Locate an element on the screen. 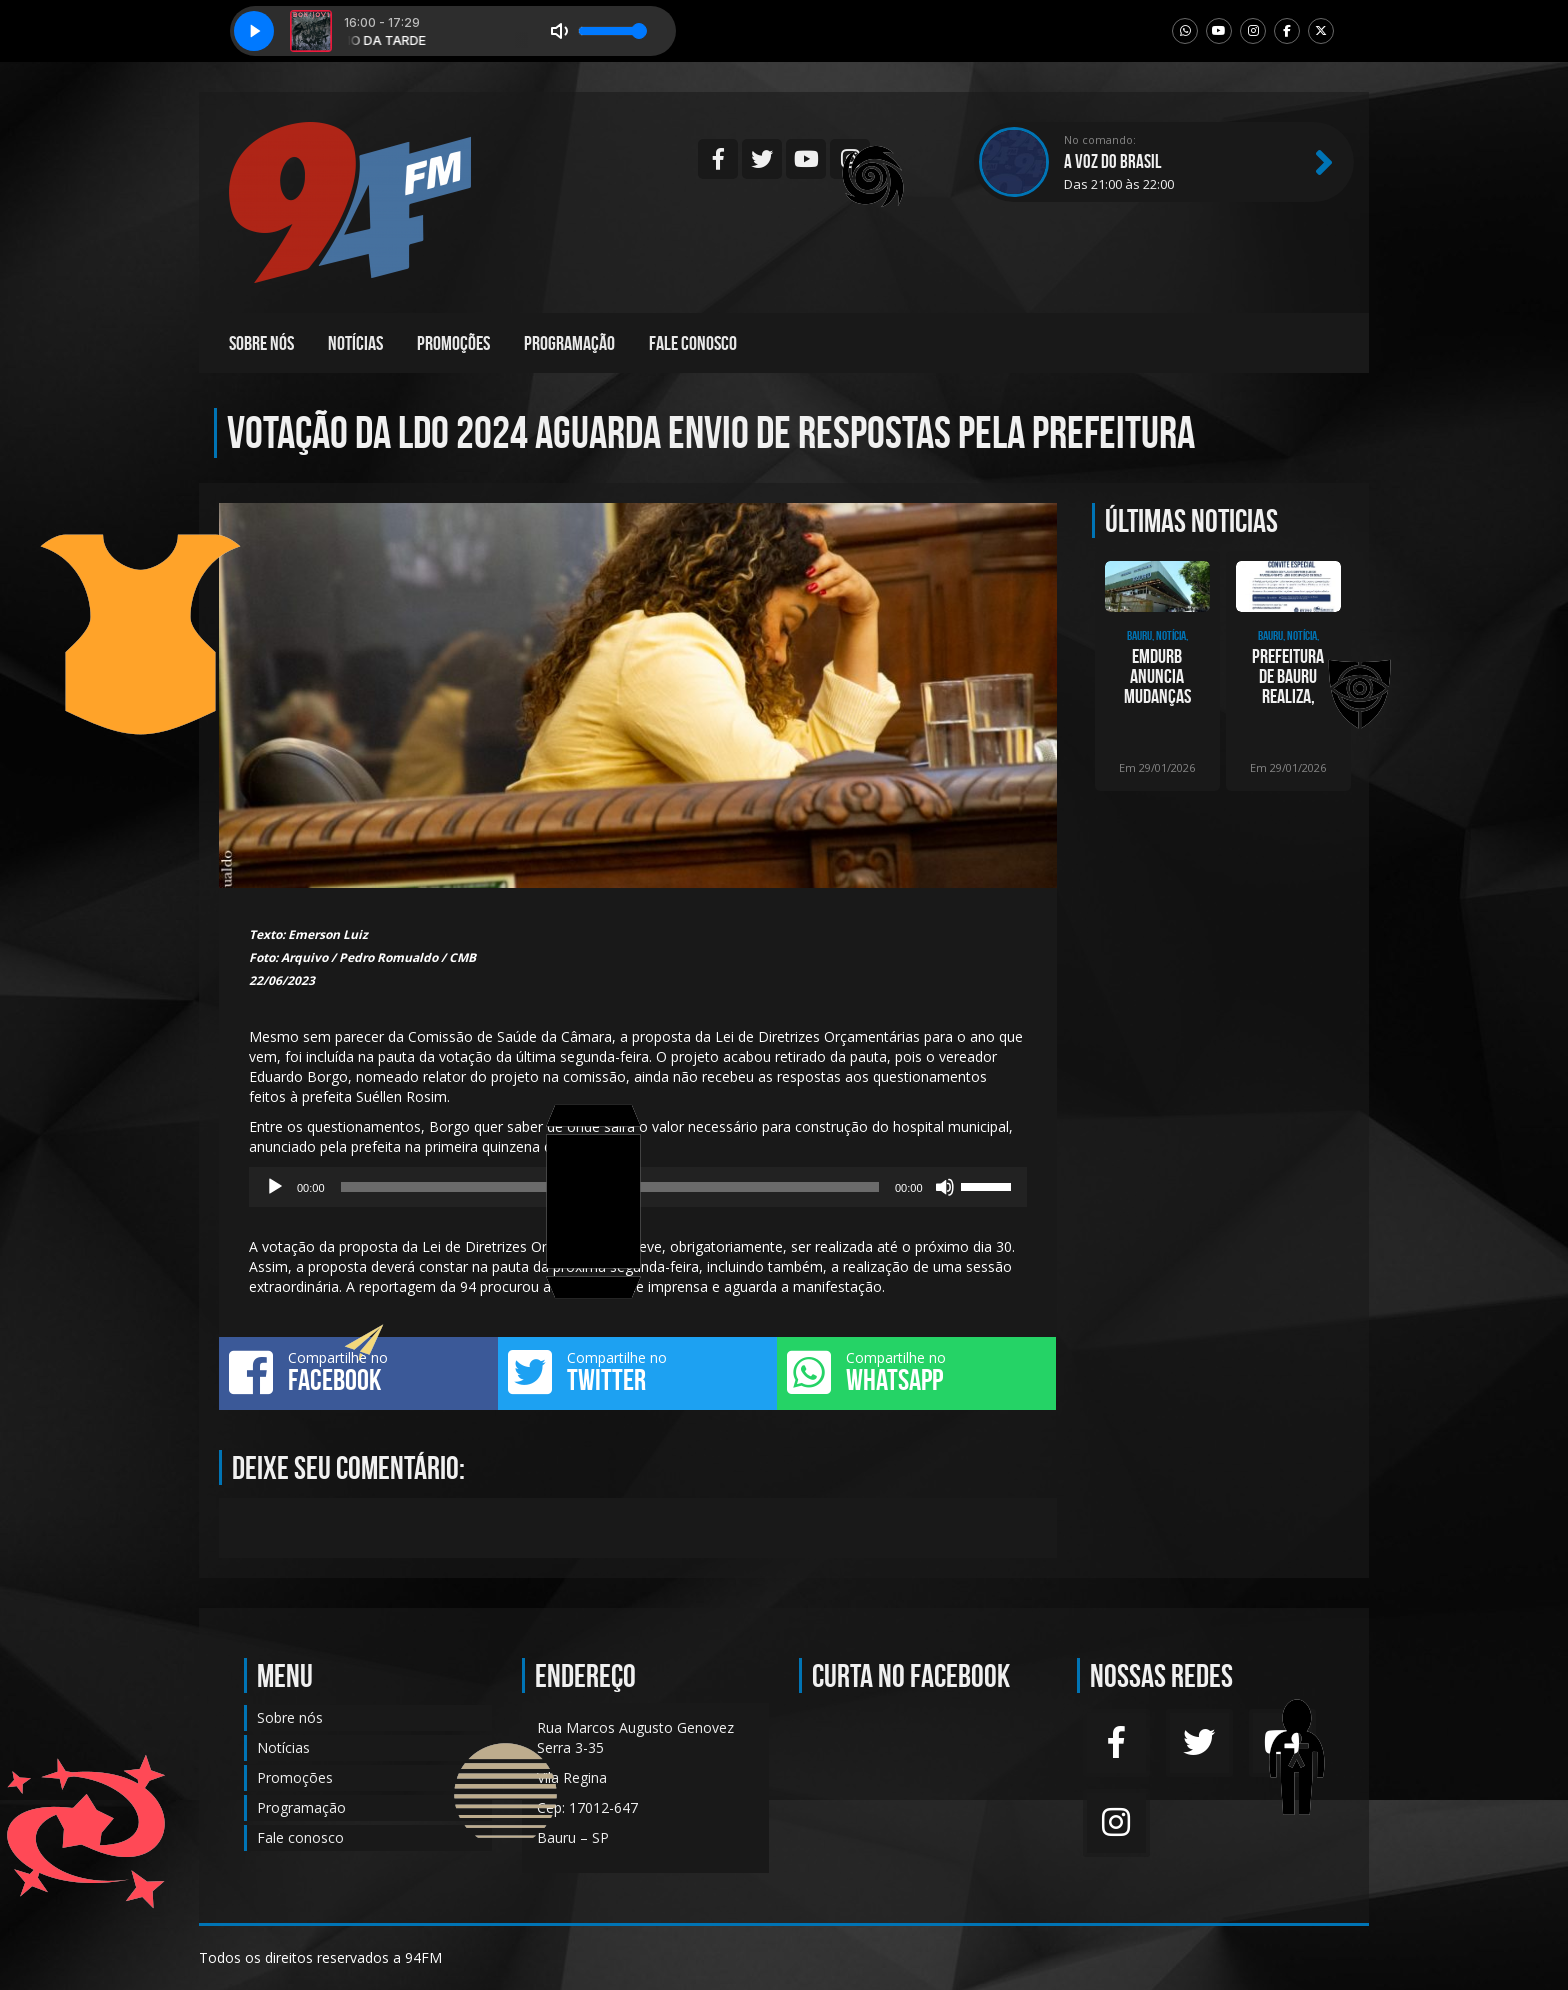 This screenshot has width=1568, height=1990. send a message is located at coordinates (364, 1343).